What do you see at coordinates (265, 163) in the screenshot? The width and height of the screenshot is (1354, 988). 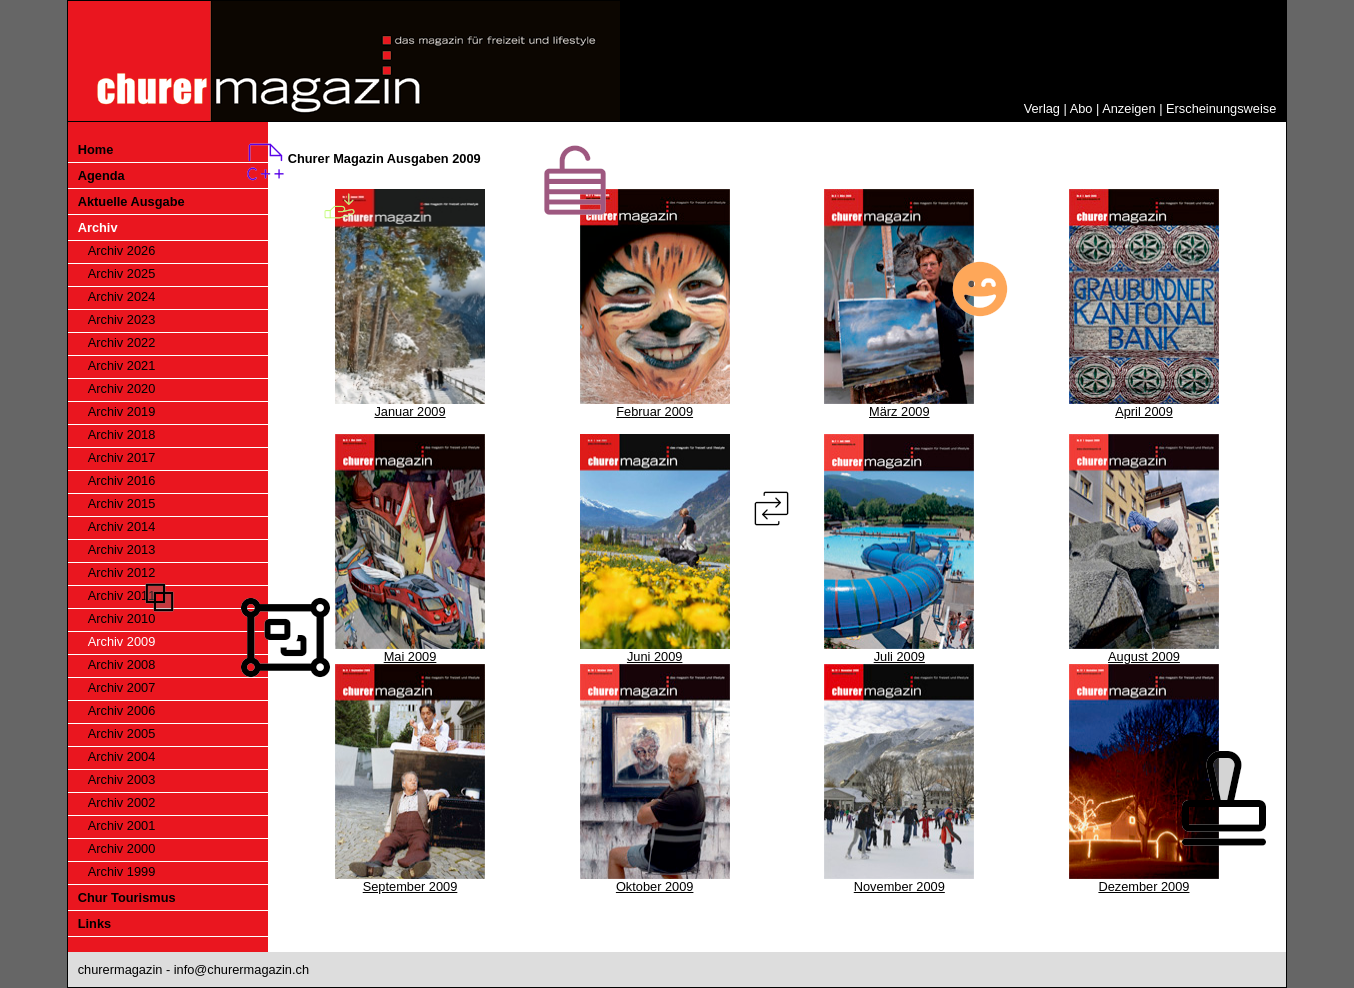 I see `open a C++ source file` at bounding box center [265, 163].